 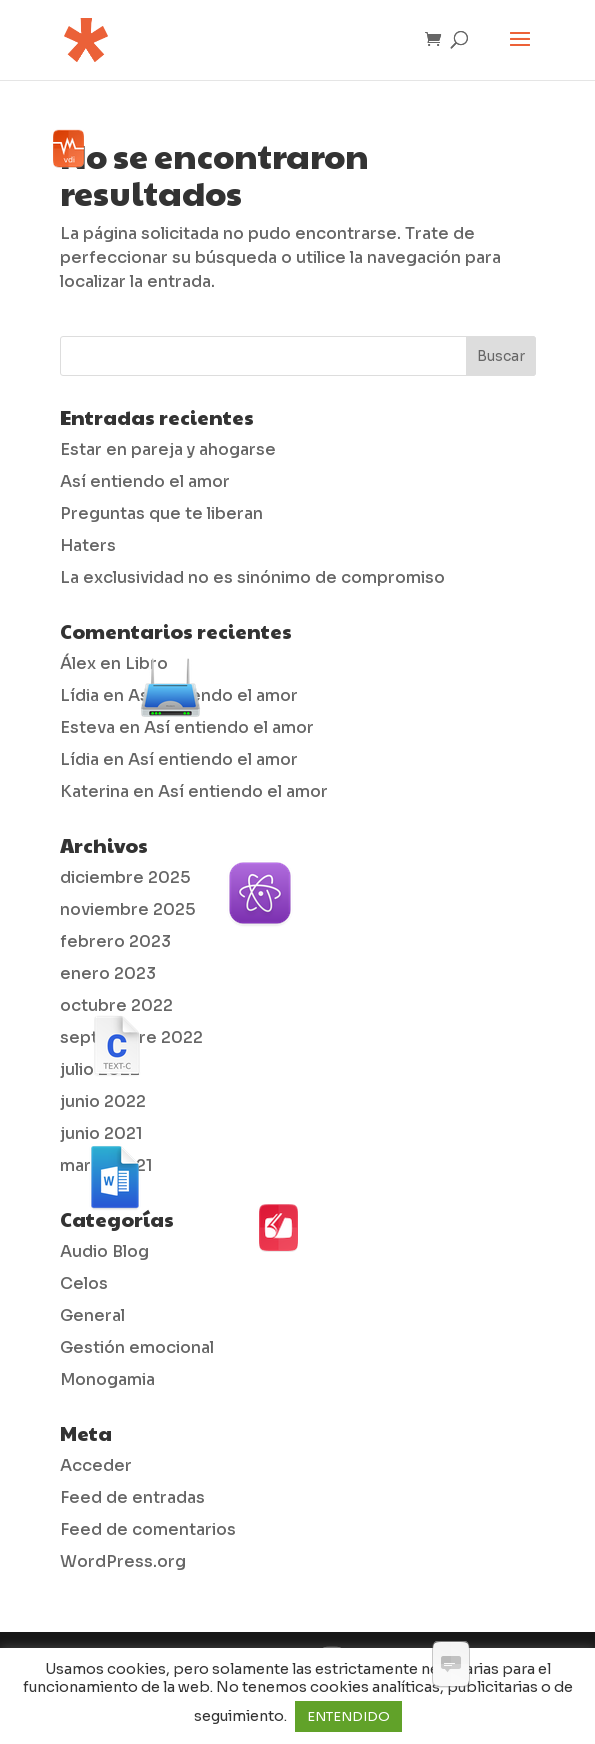 I want to click on c programming language source file, so click(x=117, y=1046).